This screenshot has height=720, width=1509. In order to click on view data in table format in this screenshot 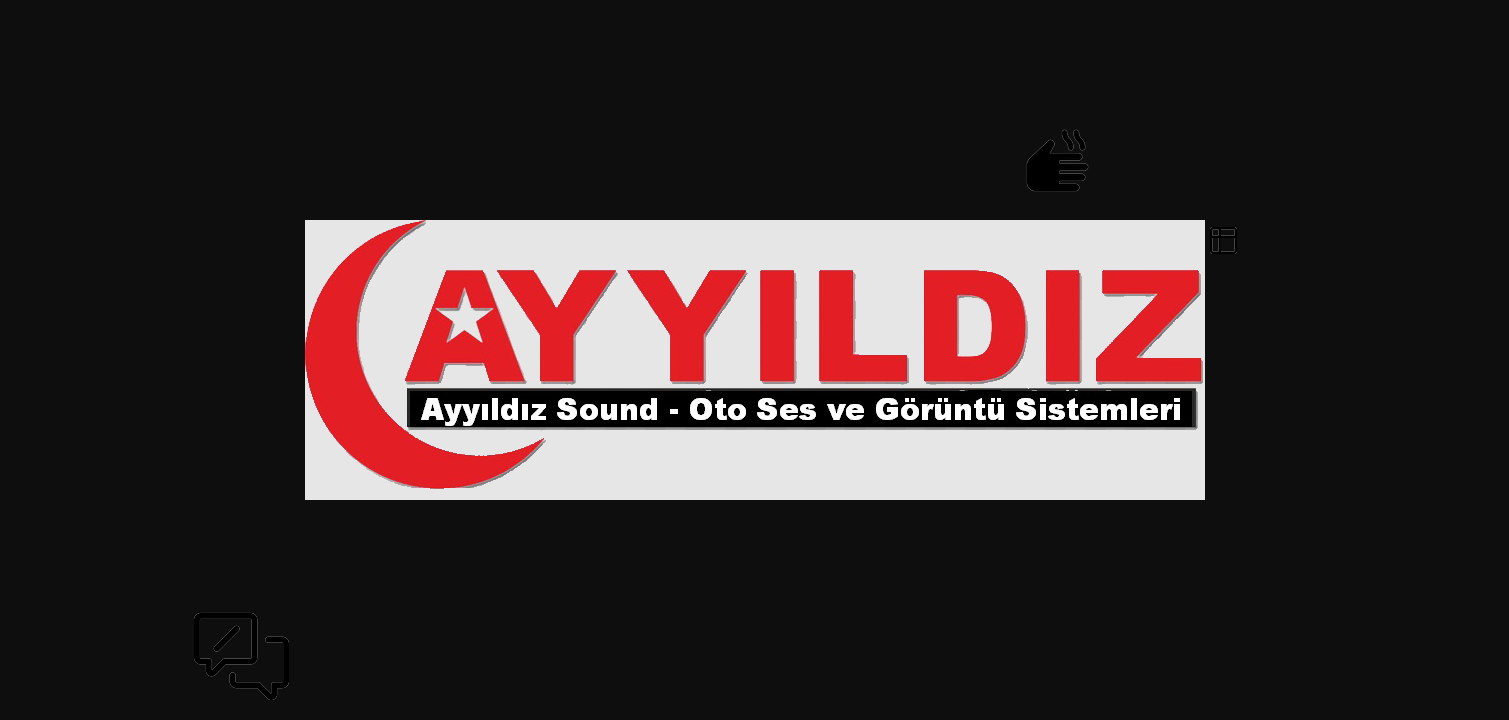, I will do `click(1223, 240)`.